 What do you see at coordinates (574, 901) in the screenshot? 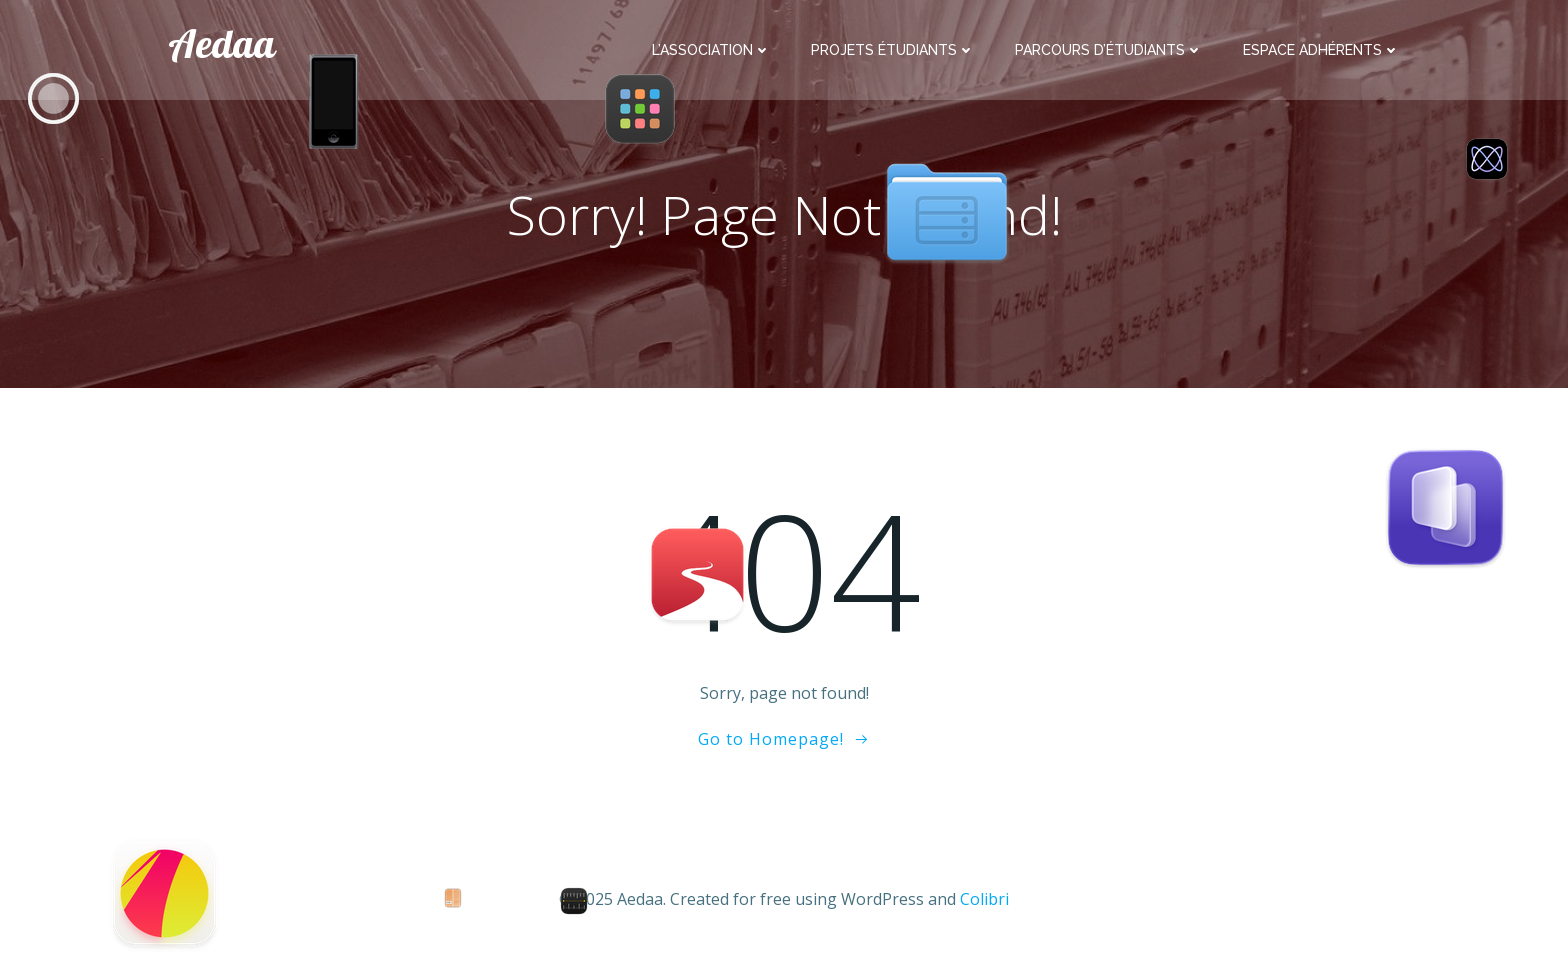
I see `open the measure app to check dimensions` at bounding box center [574, 901].